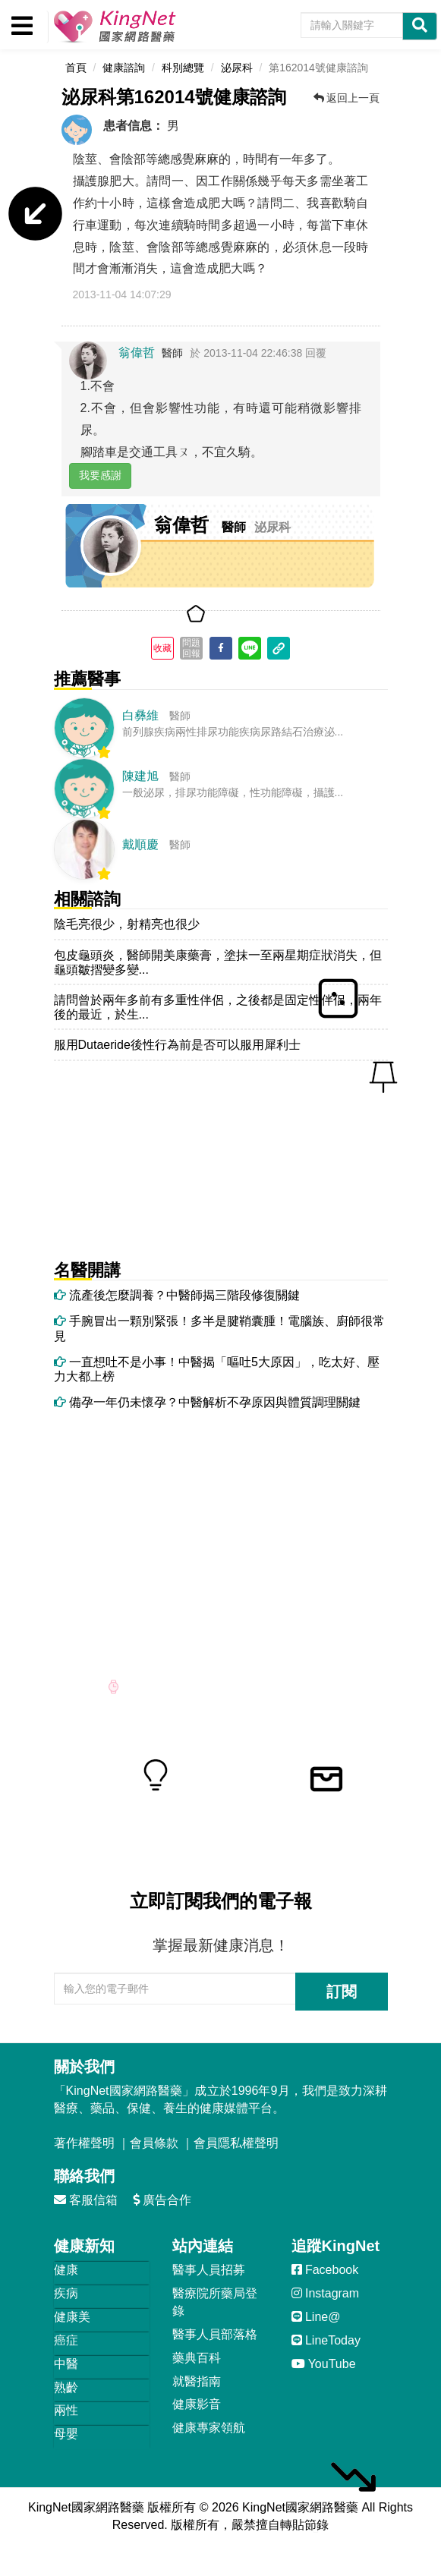 This screenshot has width=441, height=2576. I want to click on roll dice or generate random number, so click(338, 998).